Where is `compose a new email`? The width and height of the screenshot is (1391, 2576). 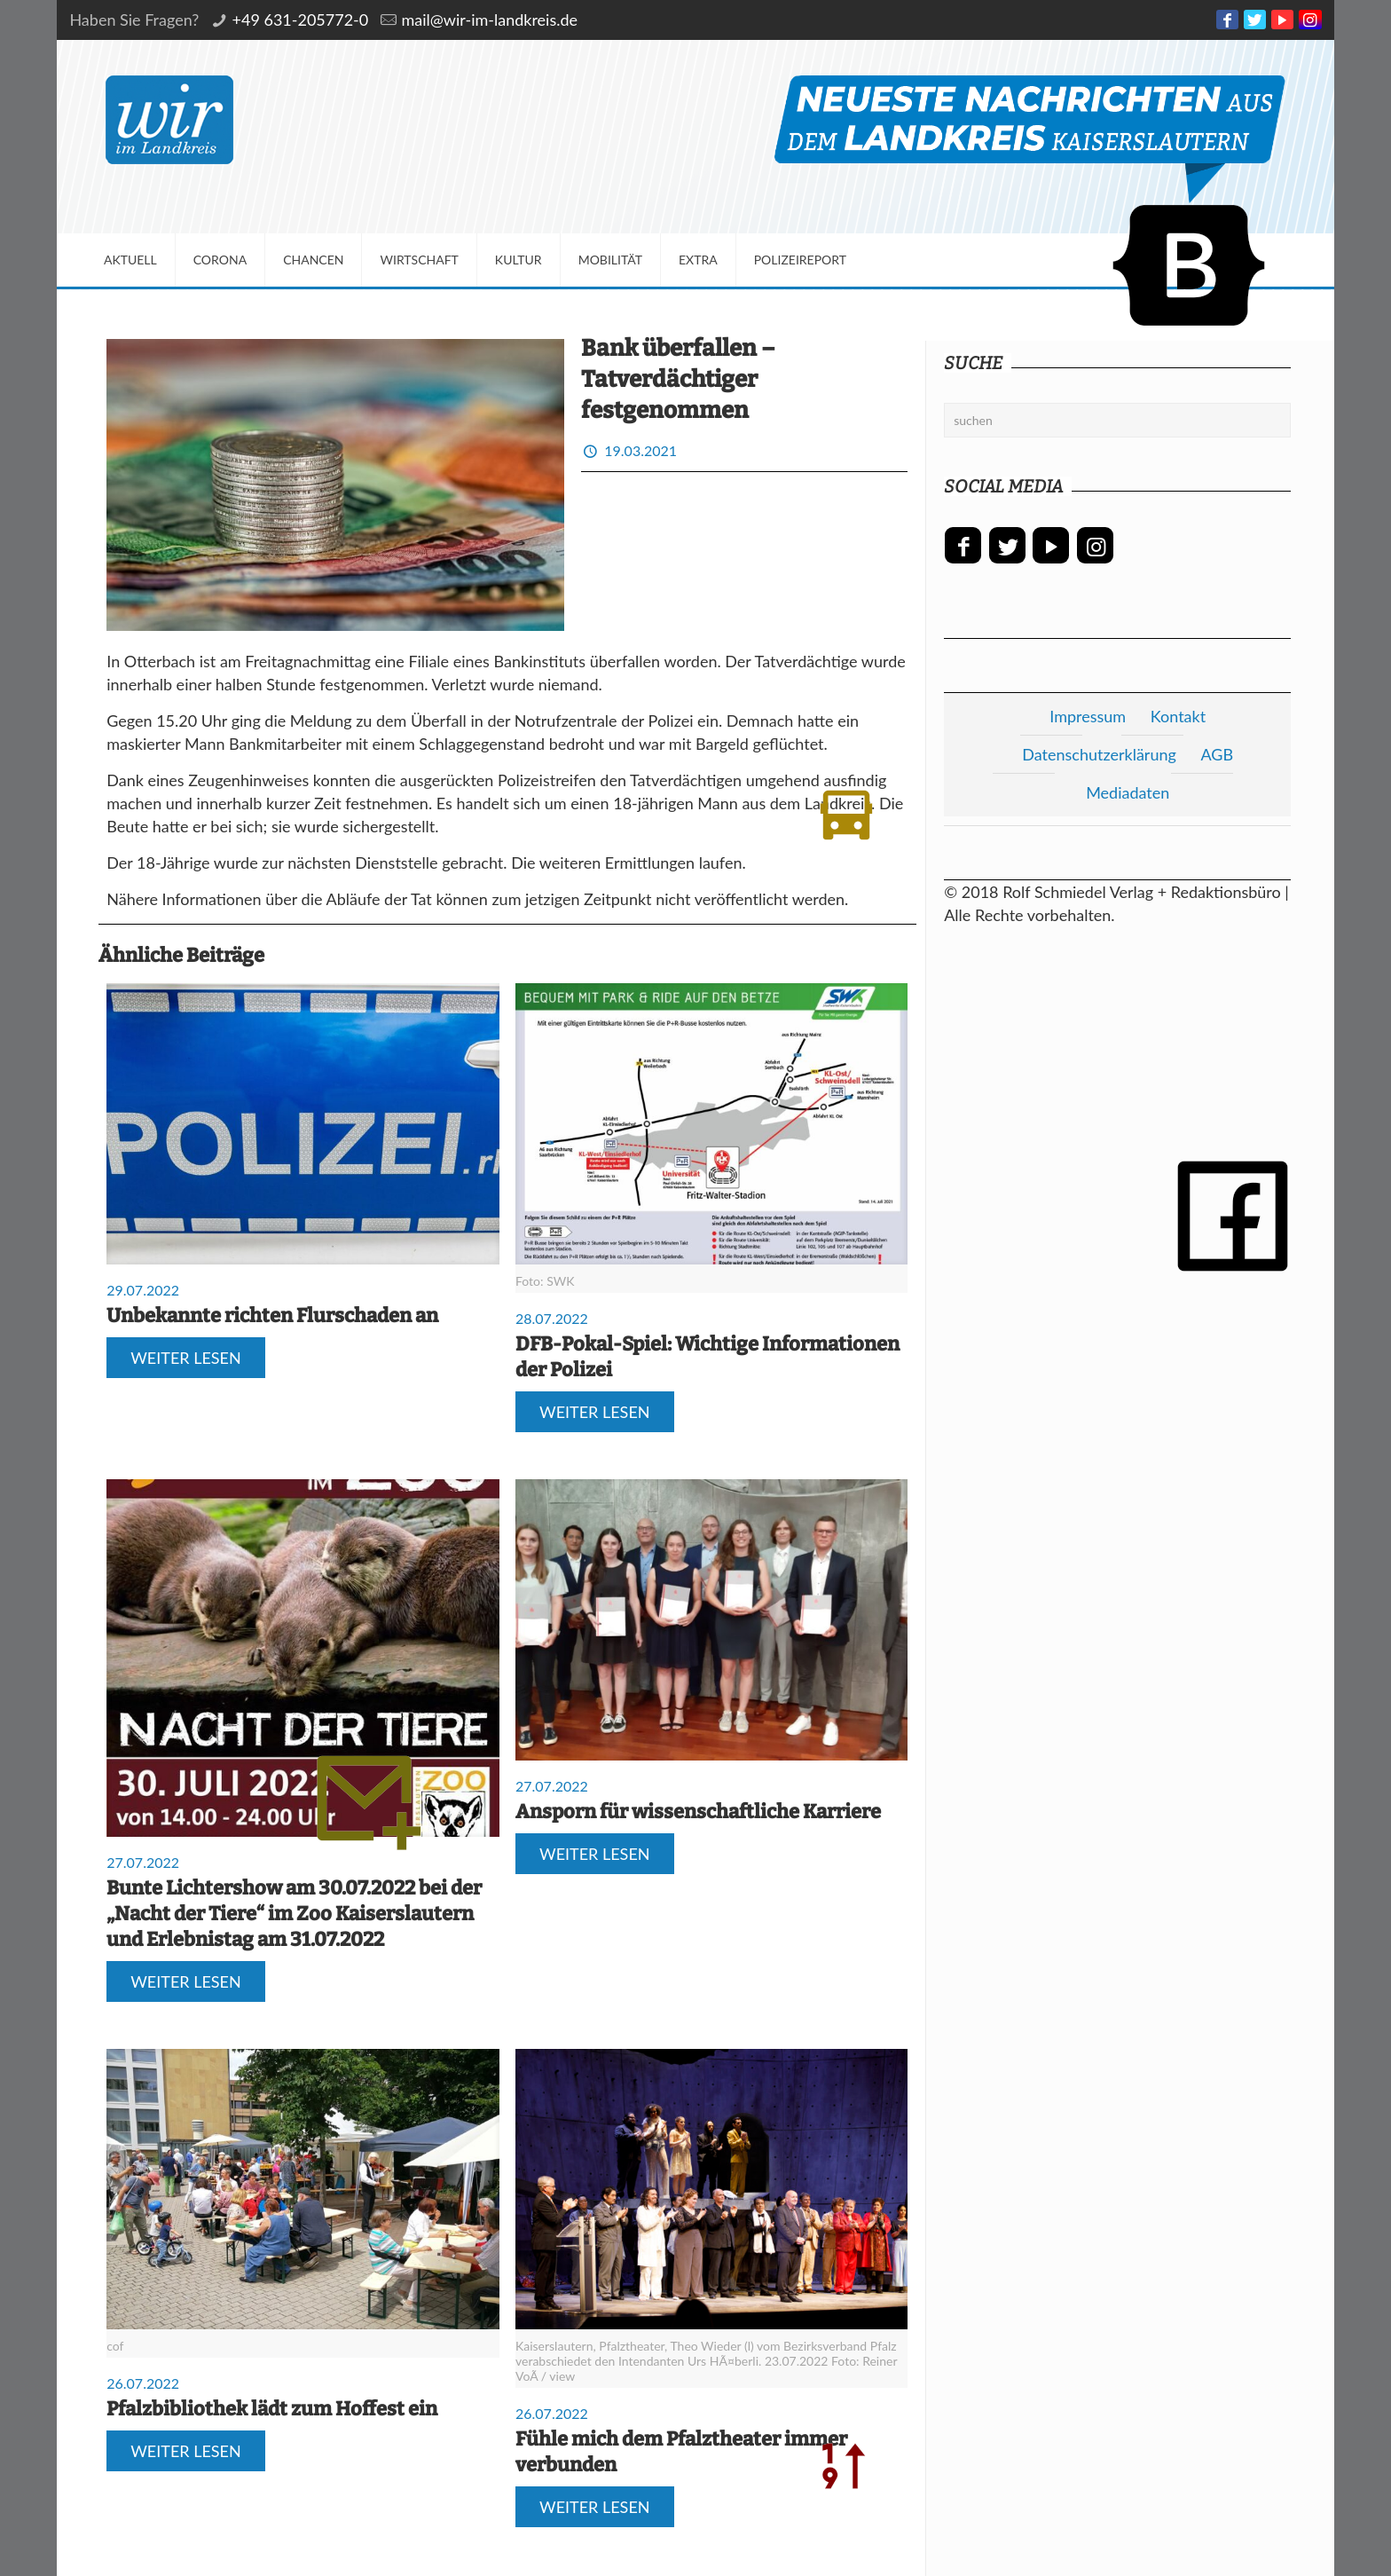 compose a new email is located at coordinates (364, 1798).